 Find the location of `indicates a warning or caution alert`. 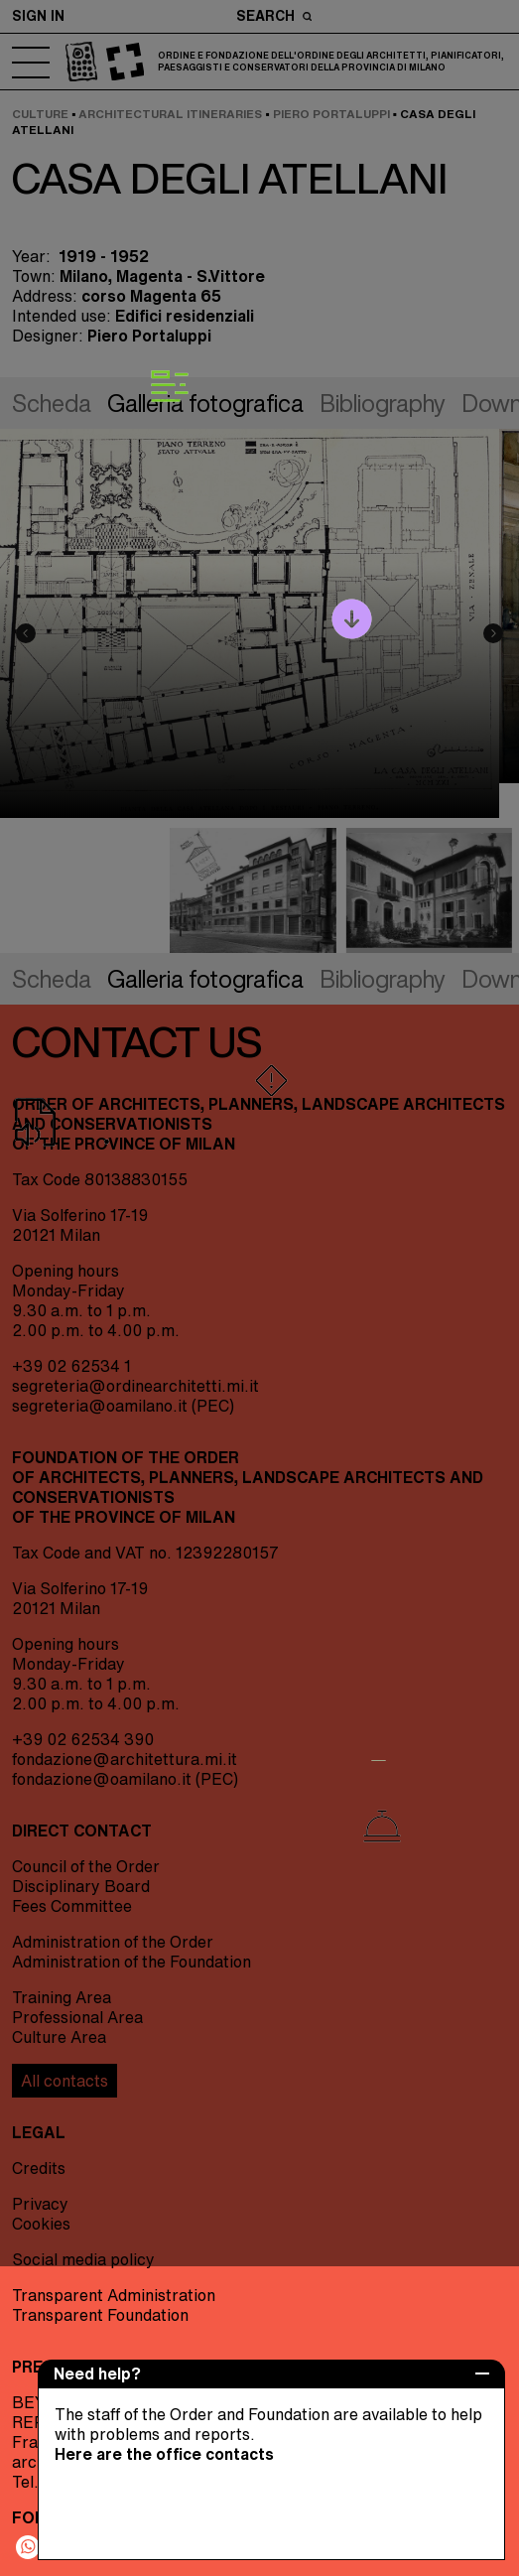

indicates a warning or caution alert is located at coordinates (271, 1080).